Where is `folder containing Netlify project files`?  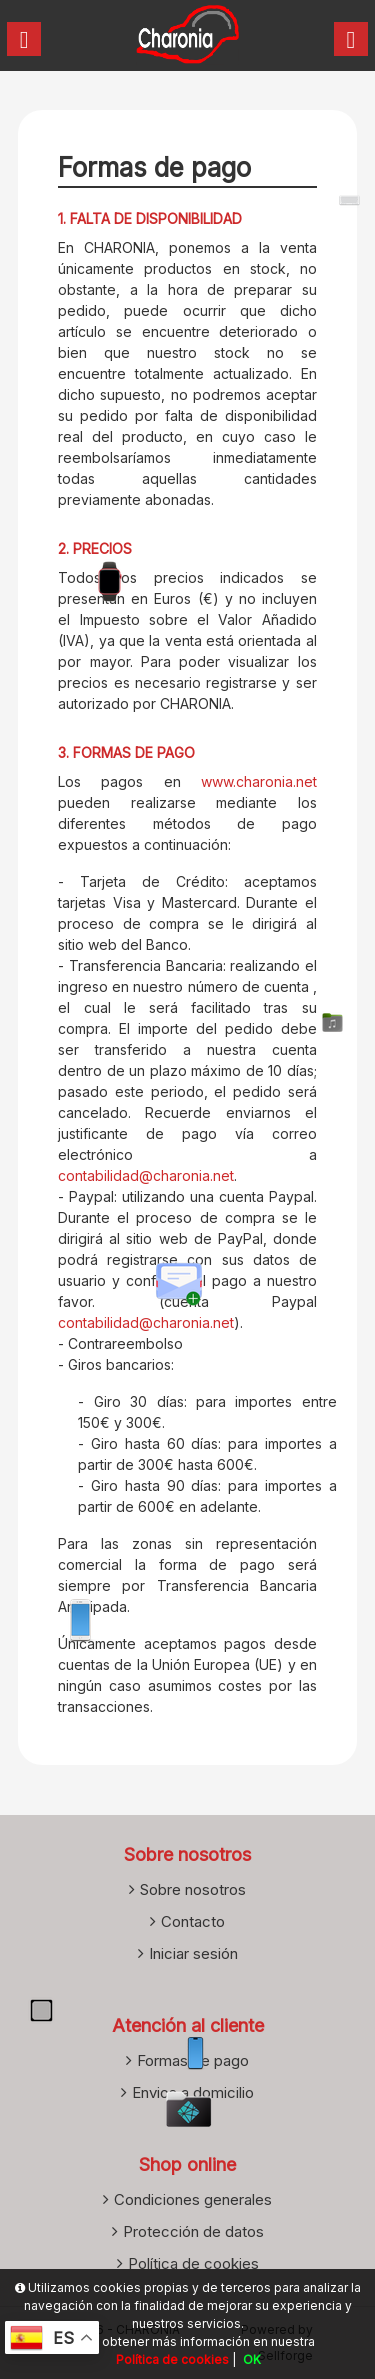 folder containing Netlify project files is located at coordinates (188, 2110).